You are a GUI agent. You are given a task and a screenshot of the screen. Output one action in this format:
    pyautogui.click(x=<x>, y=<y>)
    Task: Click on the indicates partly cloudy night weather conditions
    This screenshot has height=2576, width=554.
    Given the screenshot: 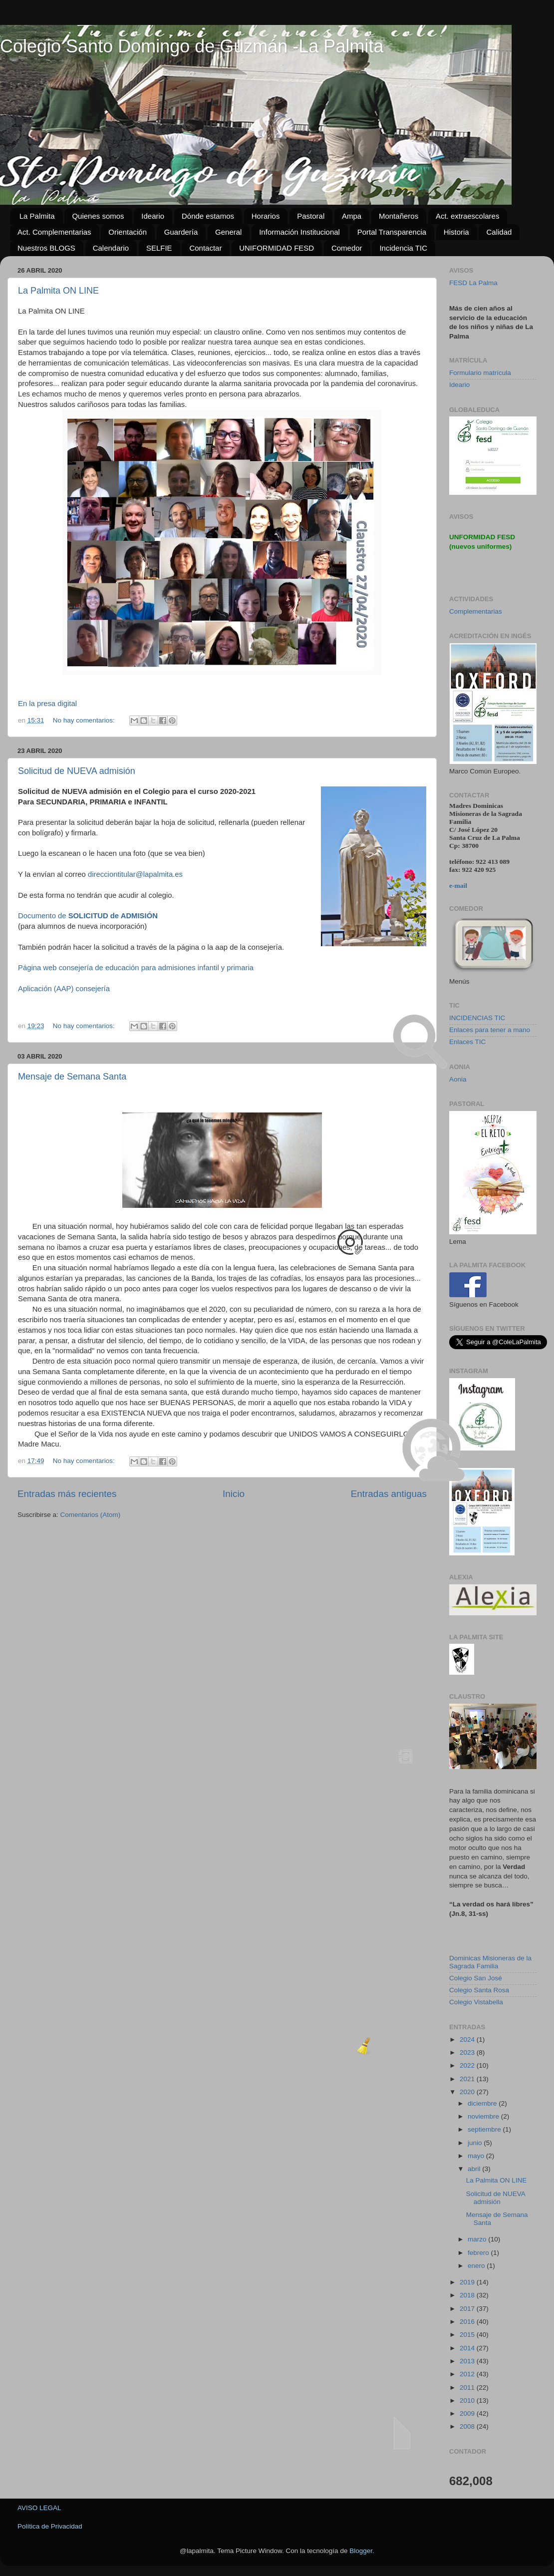 What is the action you would take?
    pyautogui.click(x=431, y=1448)
    